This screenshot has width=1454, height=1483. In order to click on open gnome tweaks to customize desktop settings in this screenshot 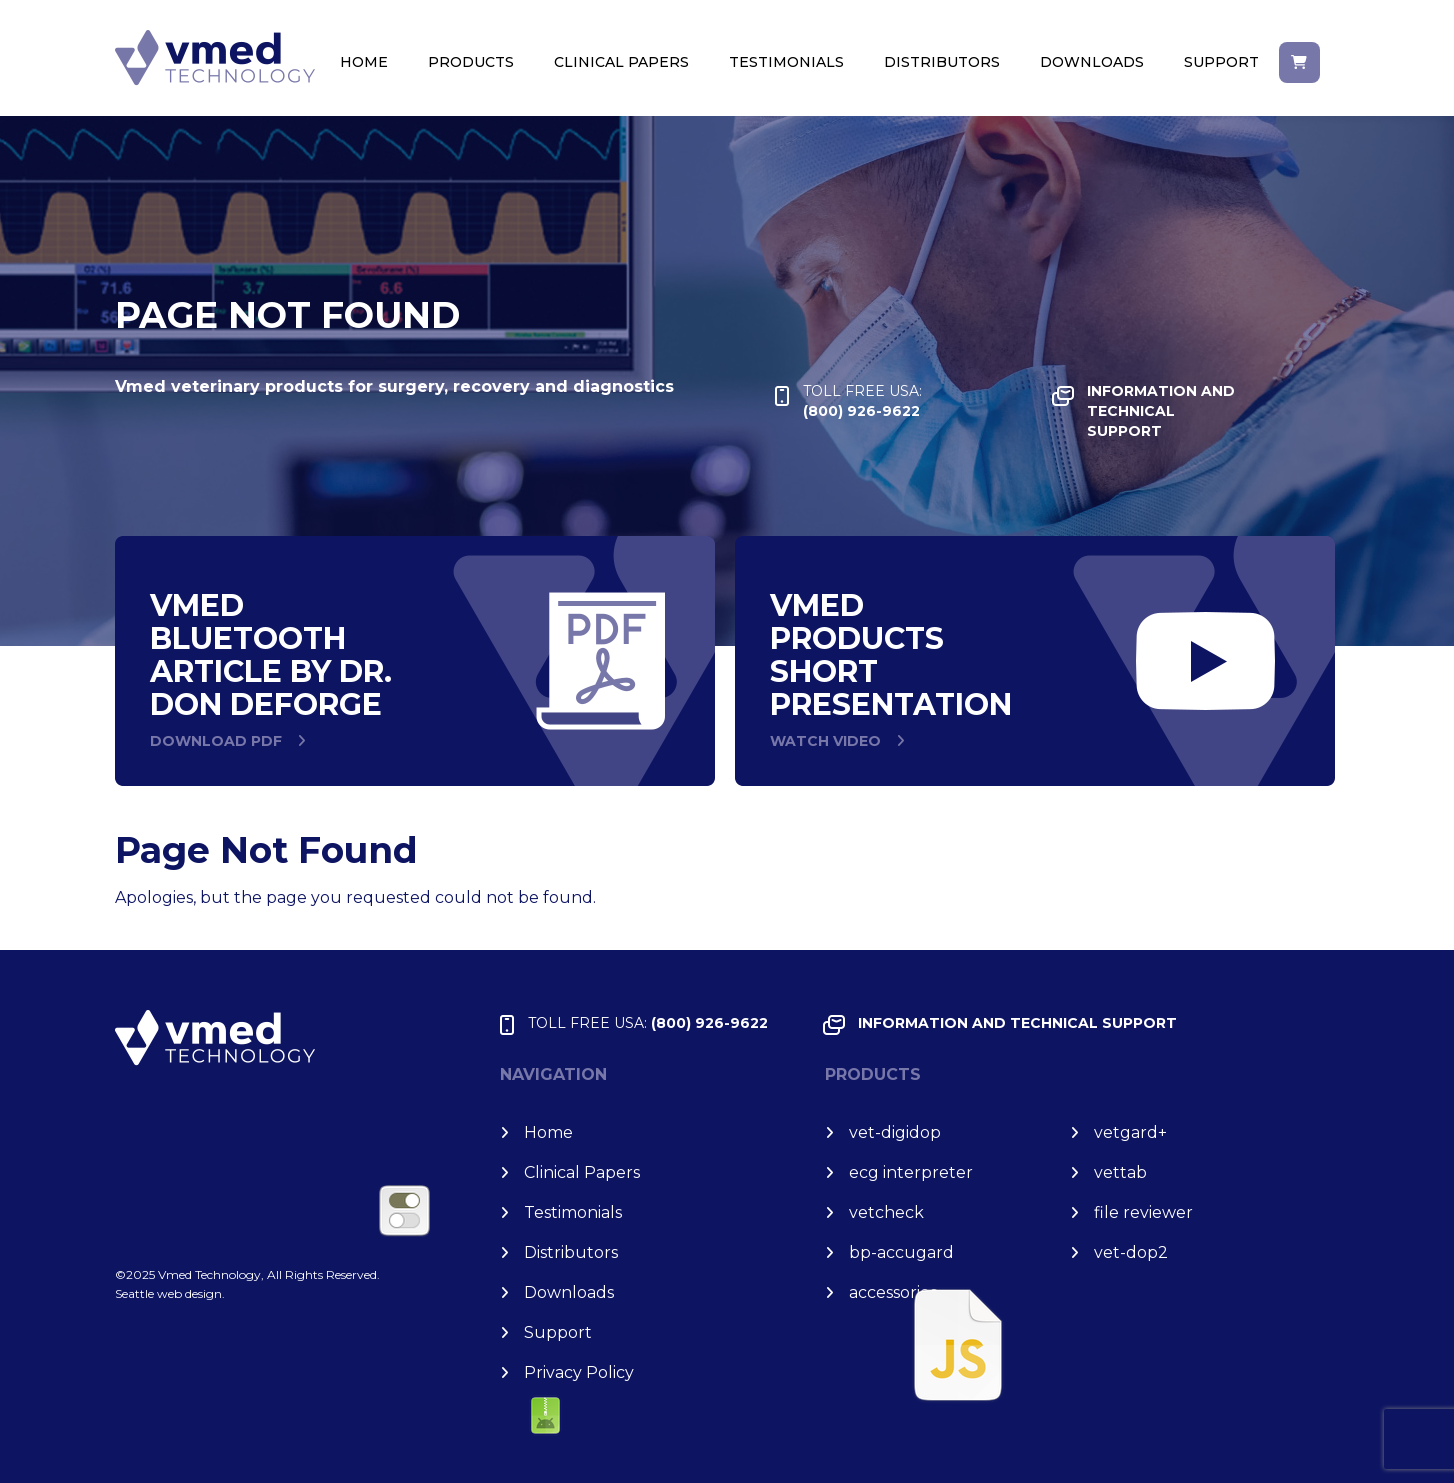, I will do `click(404, 1210)`.